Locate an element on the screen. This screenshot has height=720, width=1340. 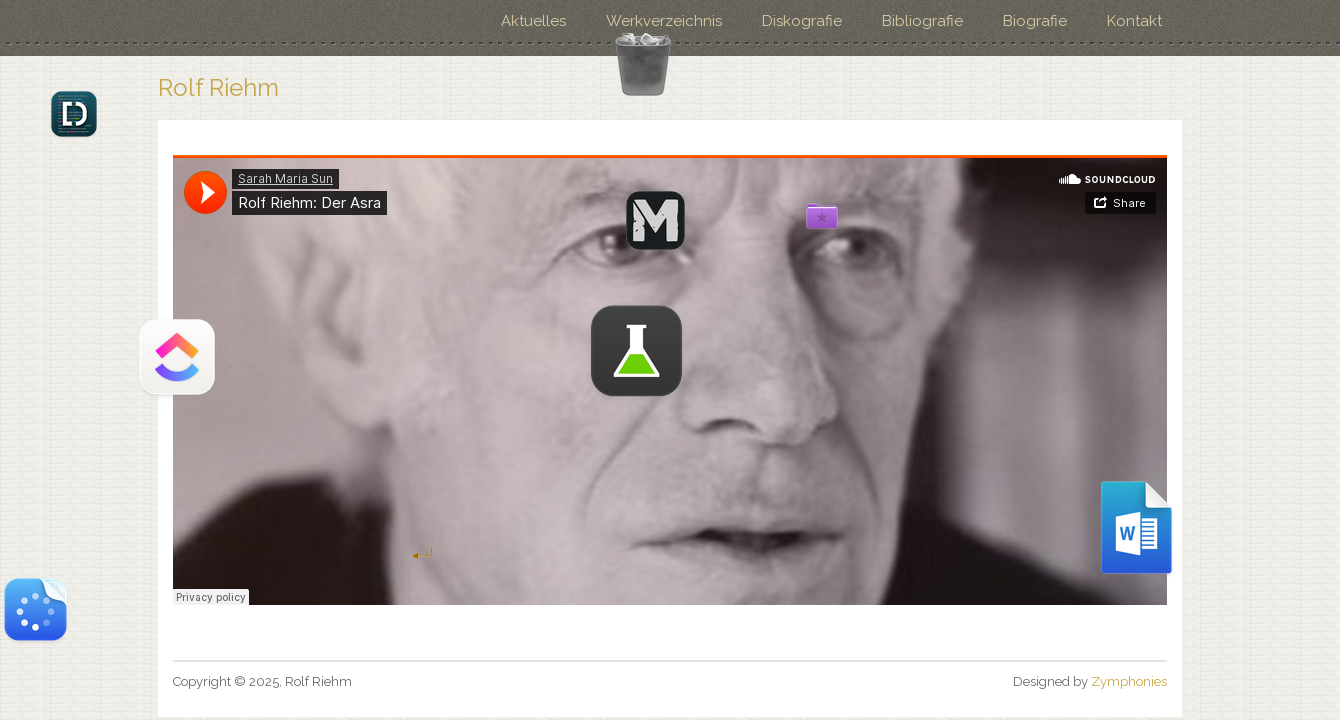
microsoft word template file is located at coordinates (1136, 527).